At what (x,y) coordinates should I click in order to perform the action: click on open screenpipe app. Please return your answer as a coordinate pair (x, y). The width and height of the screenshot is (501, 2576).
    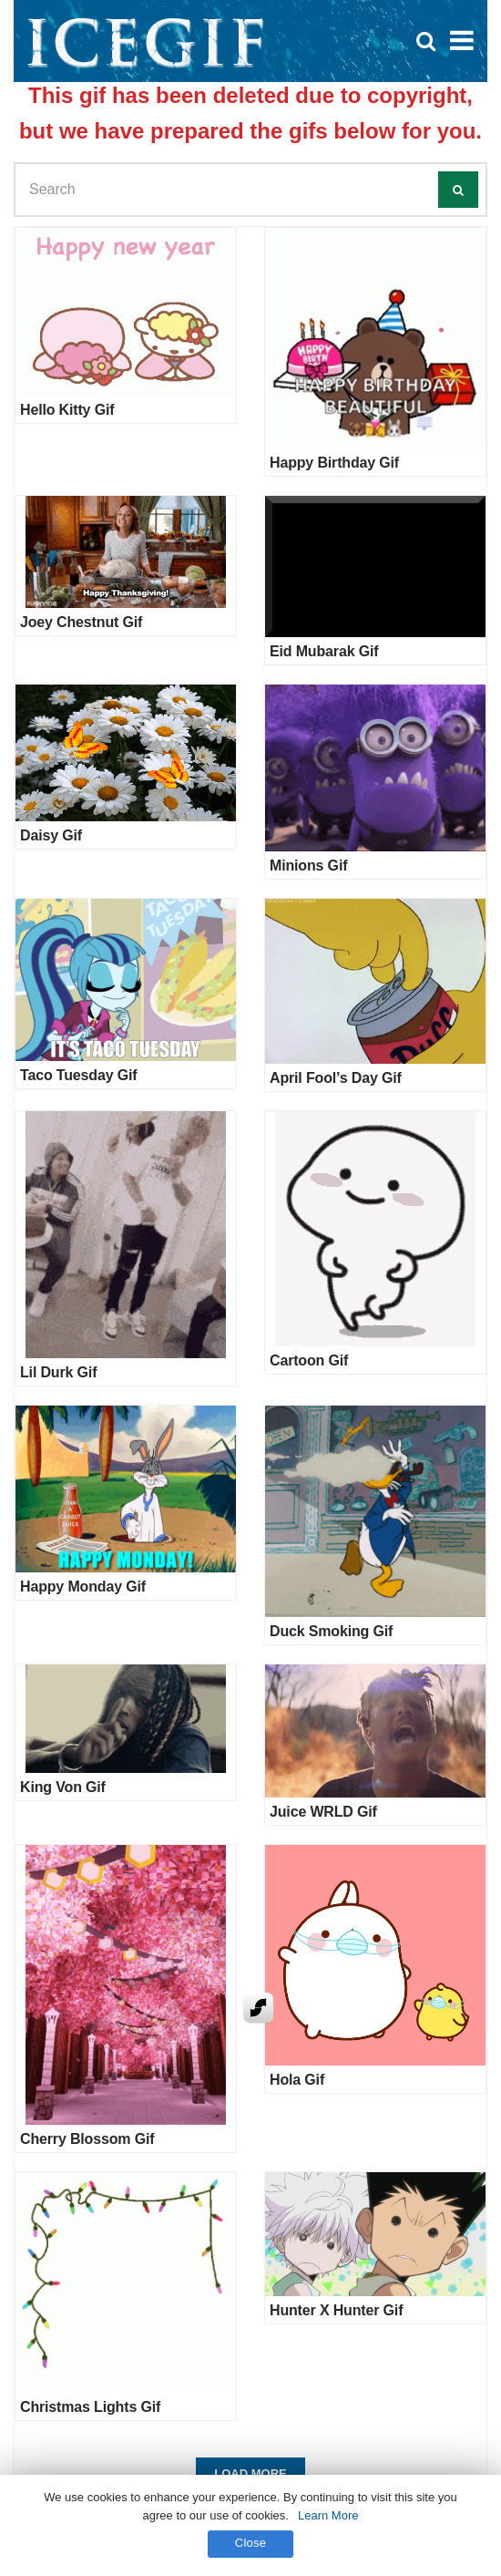
    Looking at the image, I should click on (258, 2007).